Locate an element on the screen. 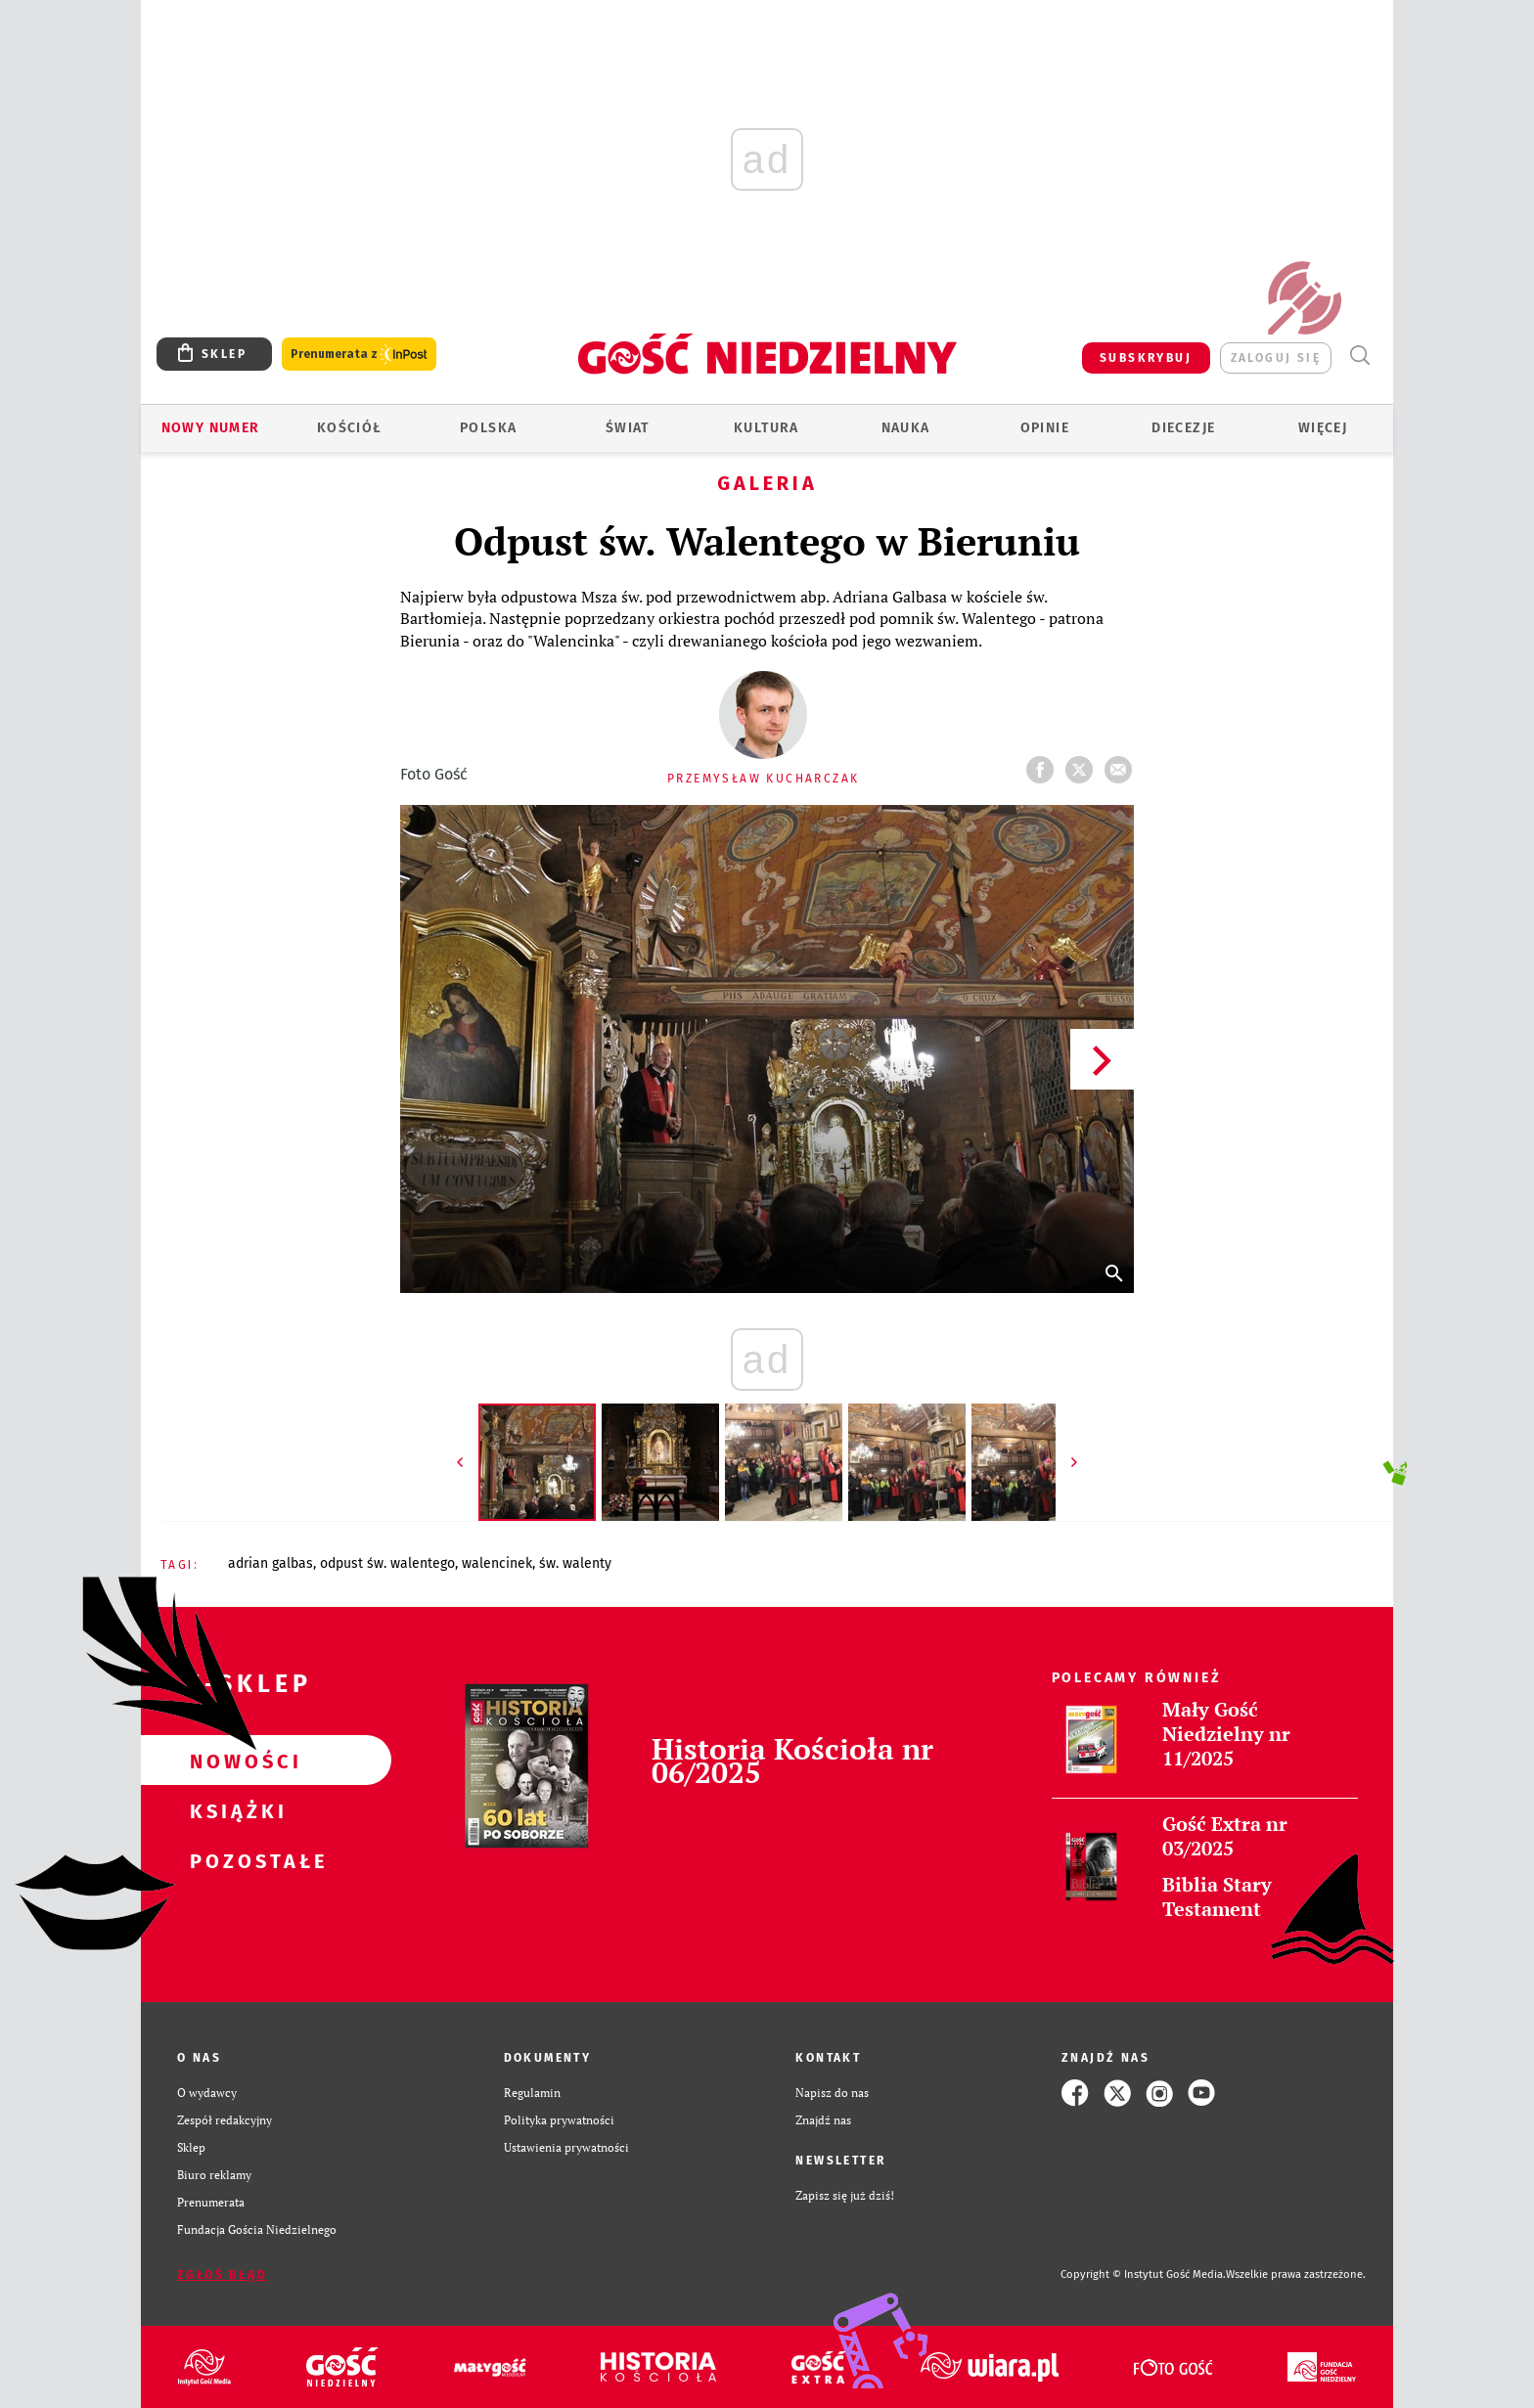 This screenshot has width=1534, height=2408. ignite or activate a fire-related feature is located at coordinates (1395, 1473).